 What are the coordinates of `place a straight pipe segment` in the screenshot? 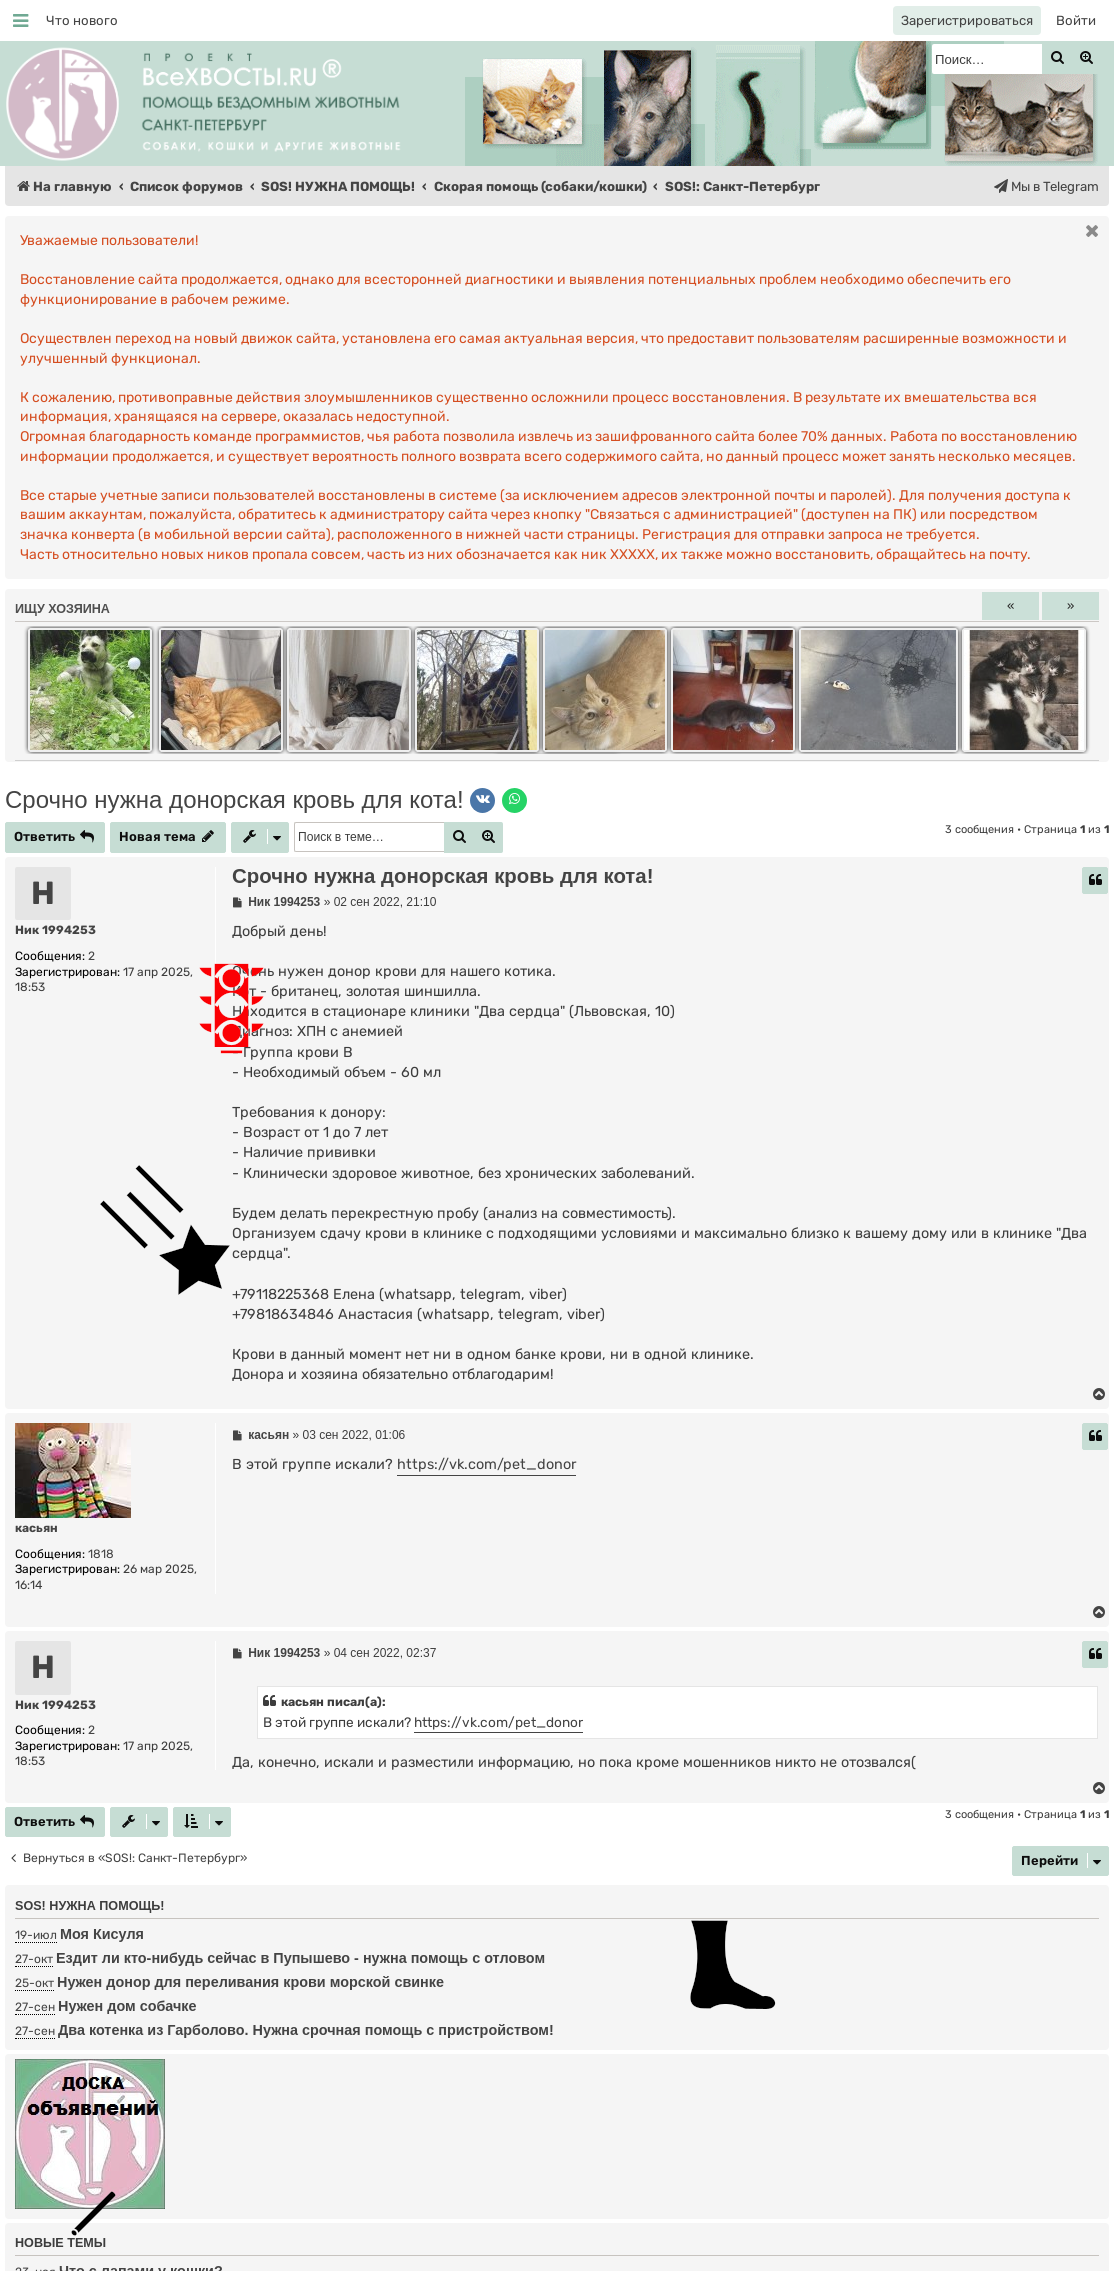 It's located at (93, 2213).